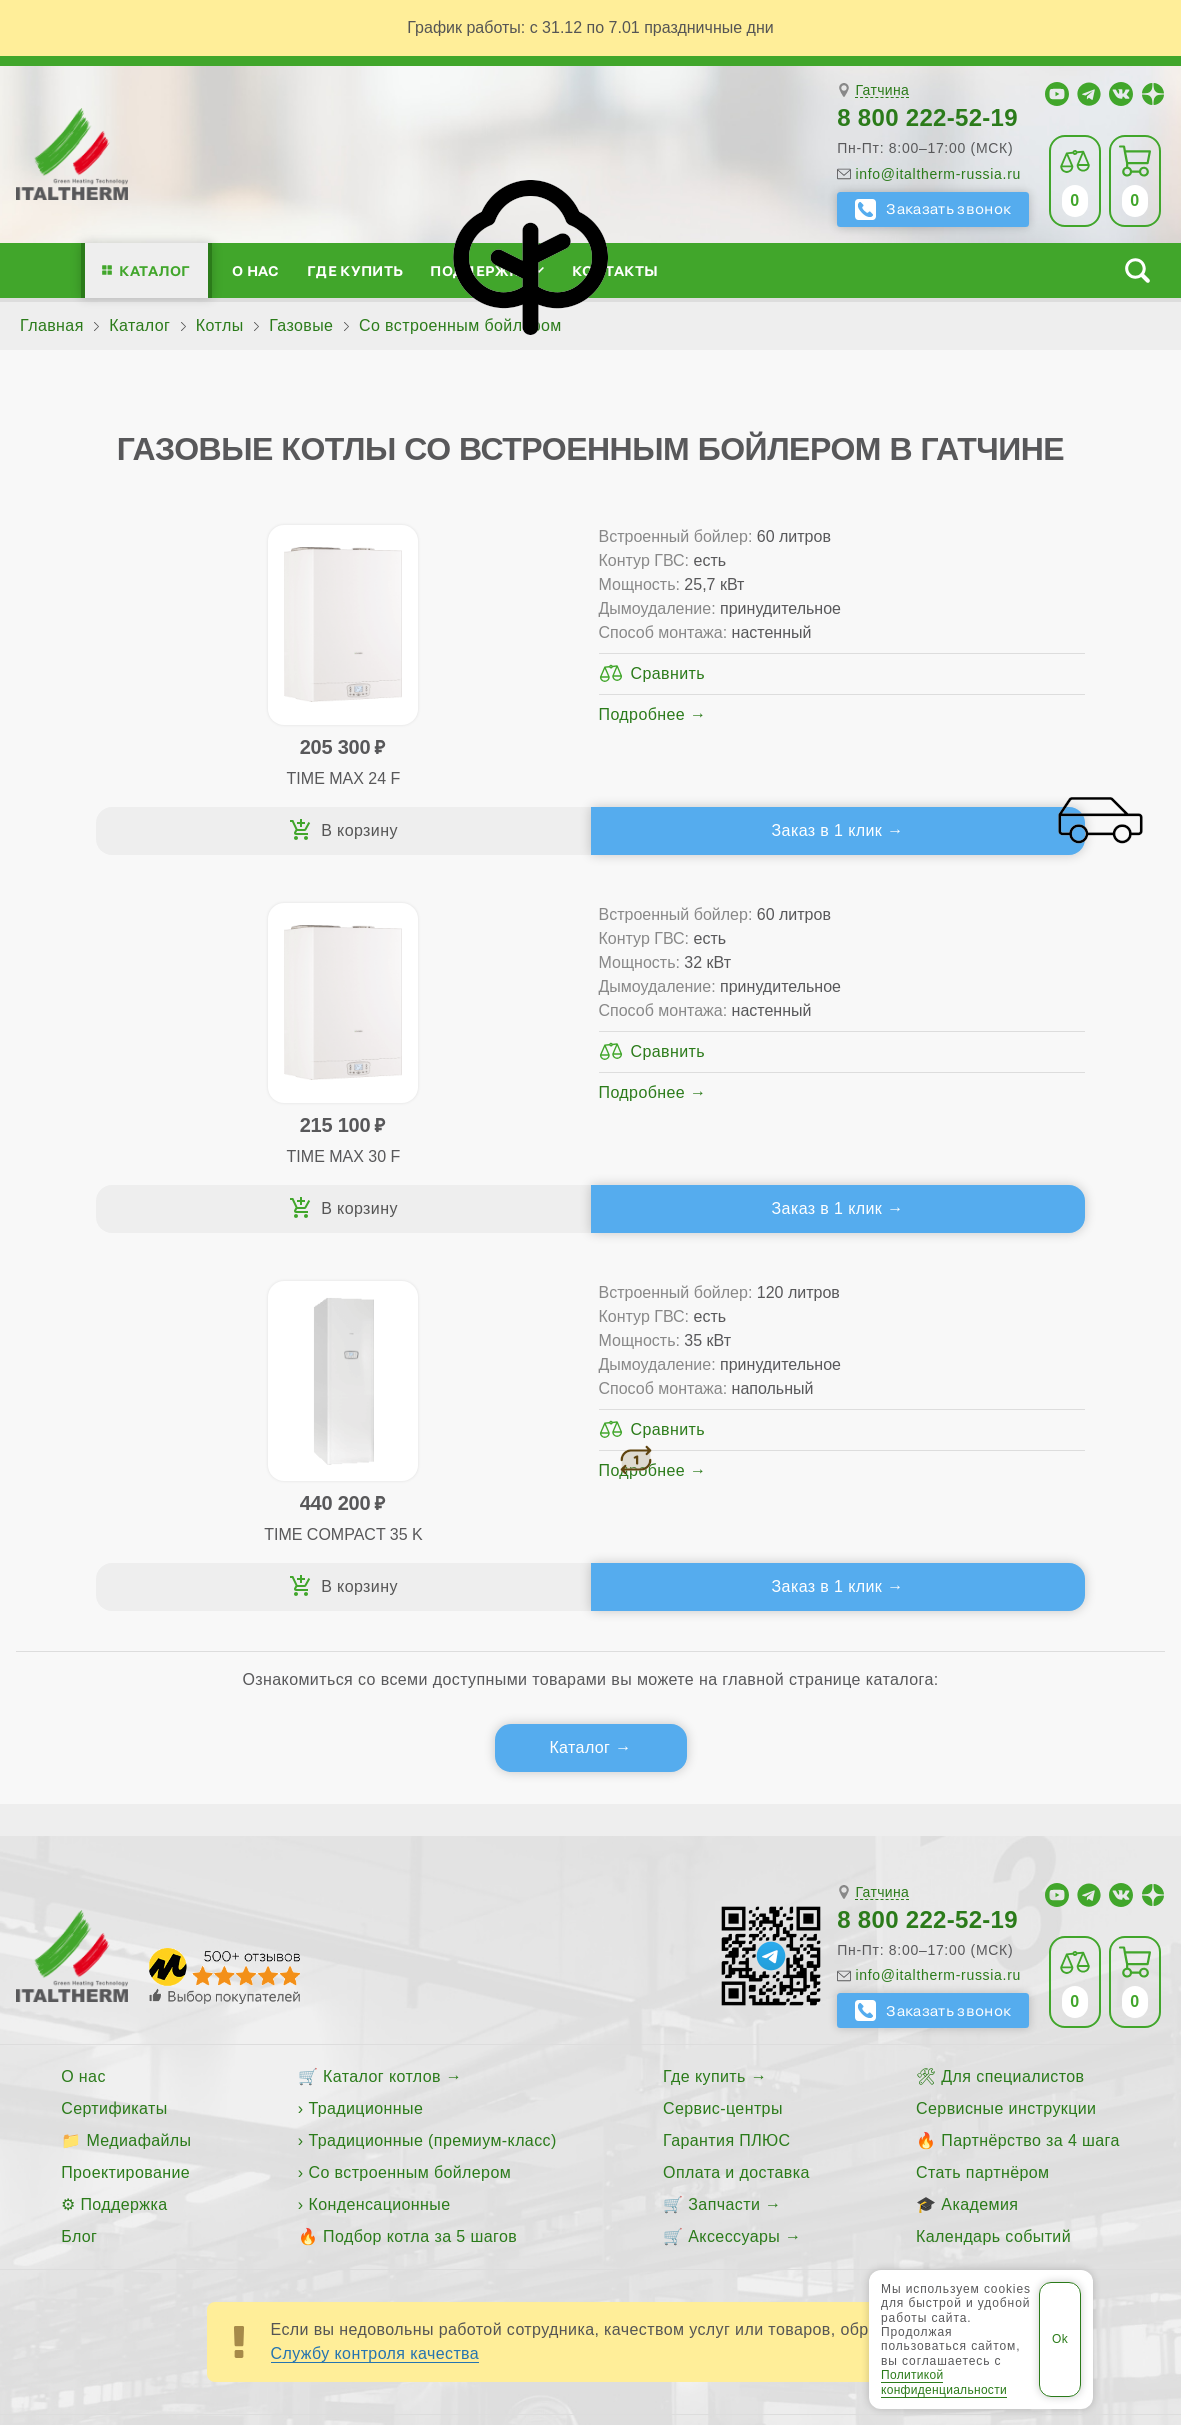  I want to click on repeat the current track once, so click(636, 1460).